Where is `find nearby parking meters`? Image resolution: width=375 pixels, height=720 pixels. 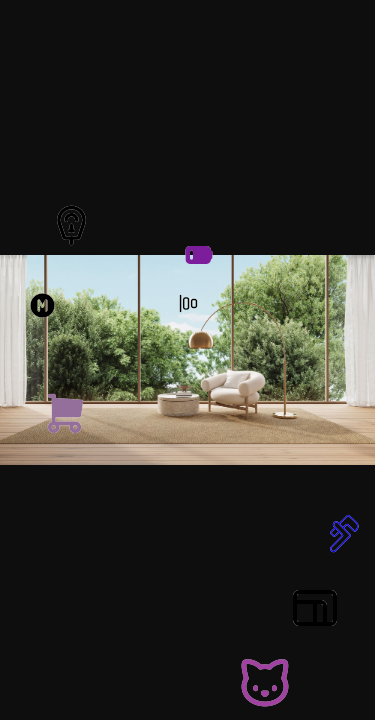
find nearby parking meters is located at coordinates (71, 225).